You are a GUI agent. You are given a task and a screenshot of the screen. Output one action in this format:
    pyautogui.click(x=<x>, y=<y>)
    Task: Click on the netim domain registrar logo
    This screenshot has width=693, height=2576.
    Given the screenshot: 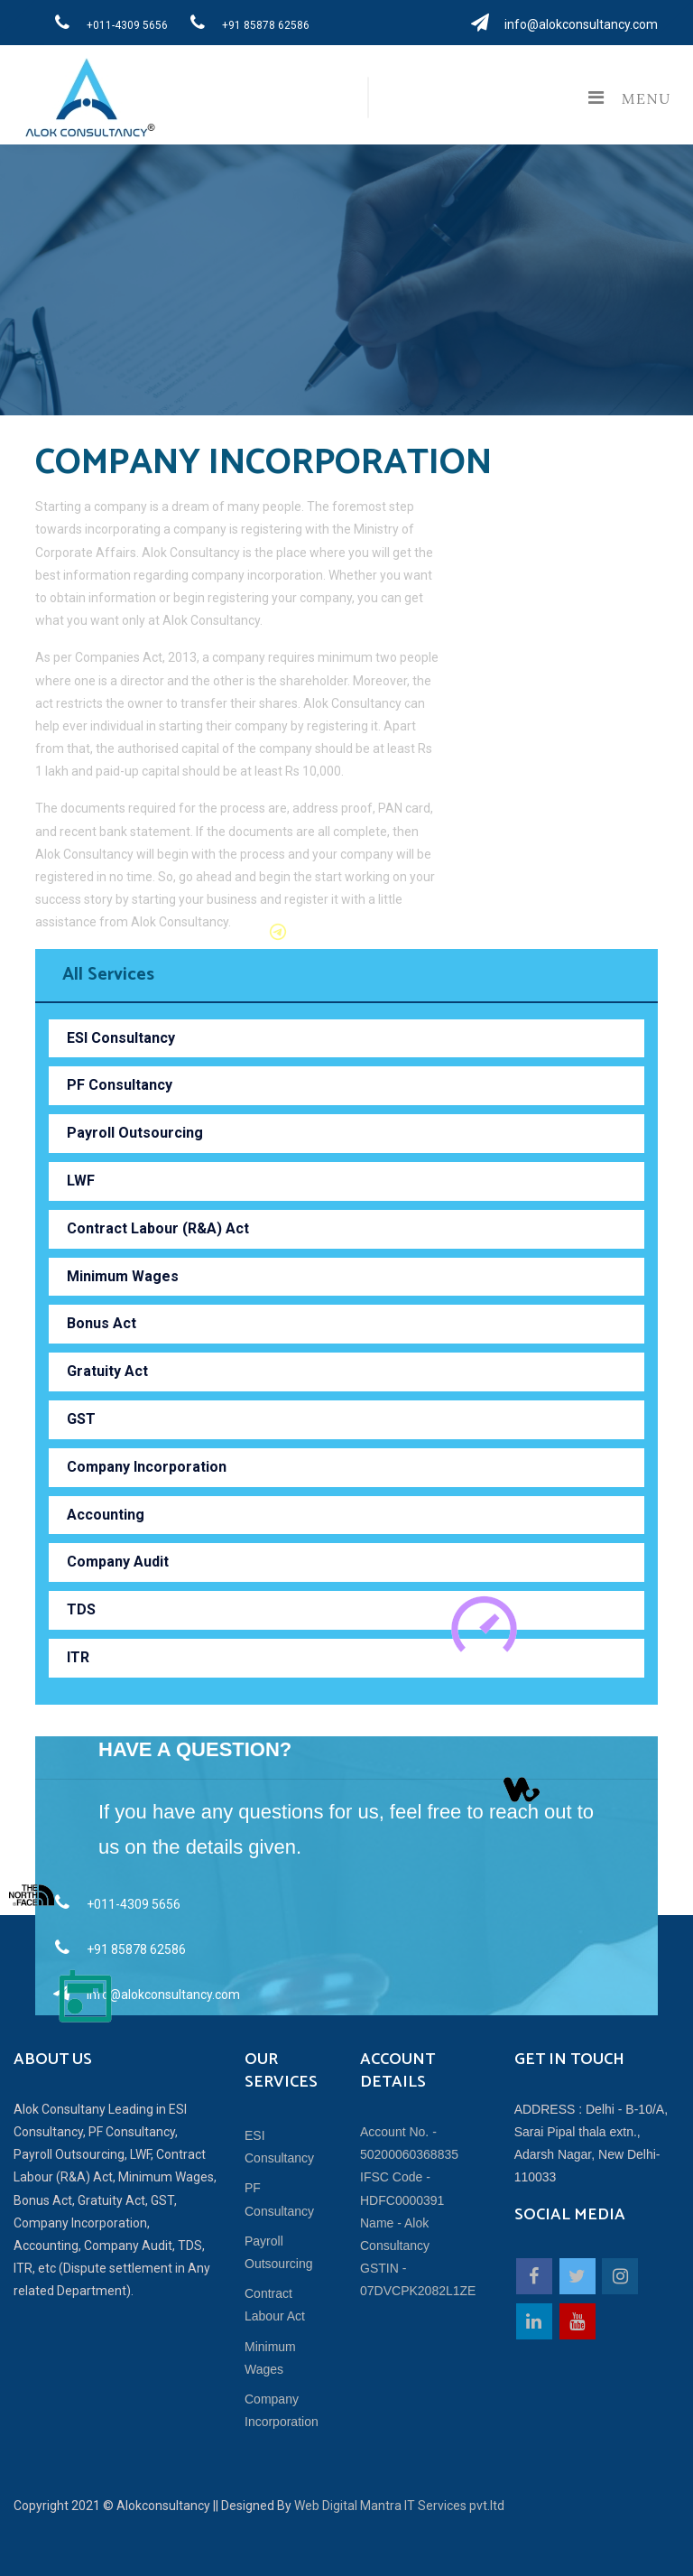 What is the action you would take?
    pyautogui.click(x=522, y=1790)
    